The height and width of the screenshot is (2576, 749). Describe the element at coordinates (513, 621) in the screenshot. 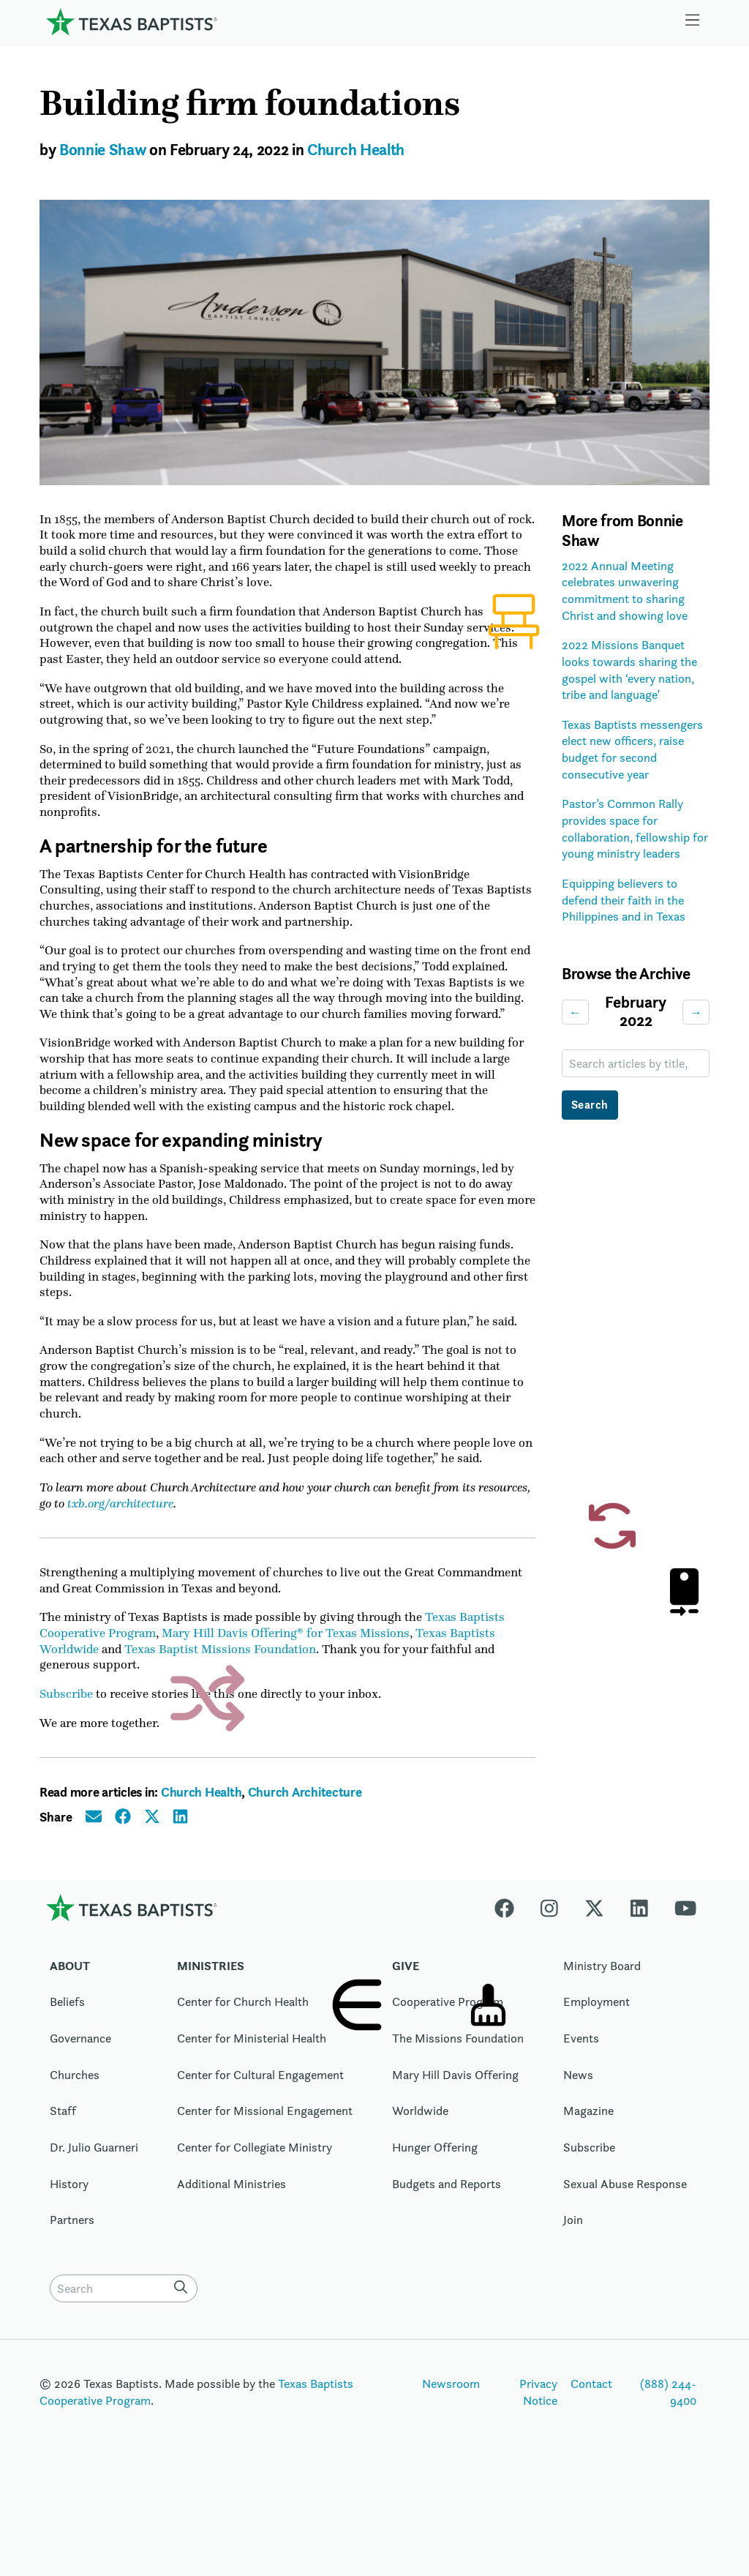

I see `select seating or furniture options` at that location.